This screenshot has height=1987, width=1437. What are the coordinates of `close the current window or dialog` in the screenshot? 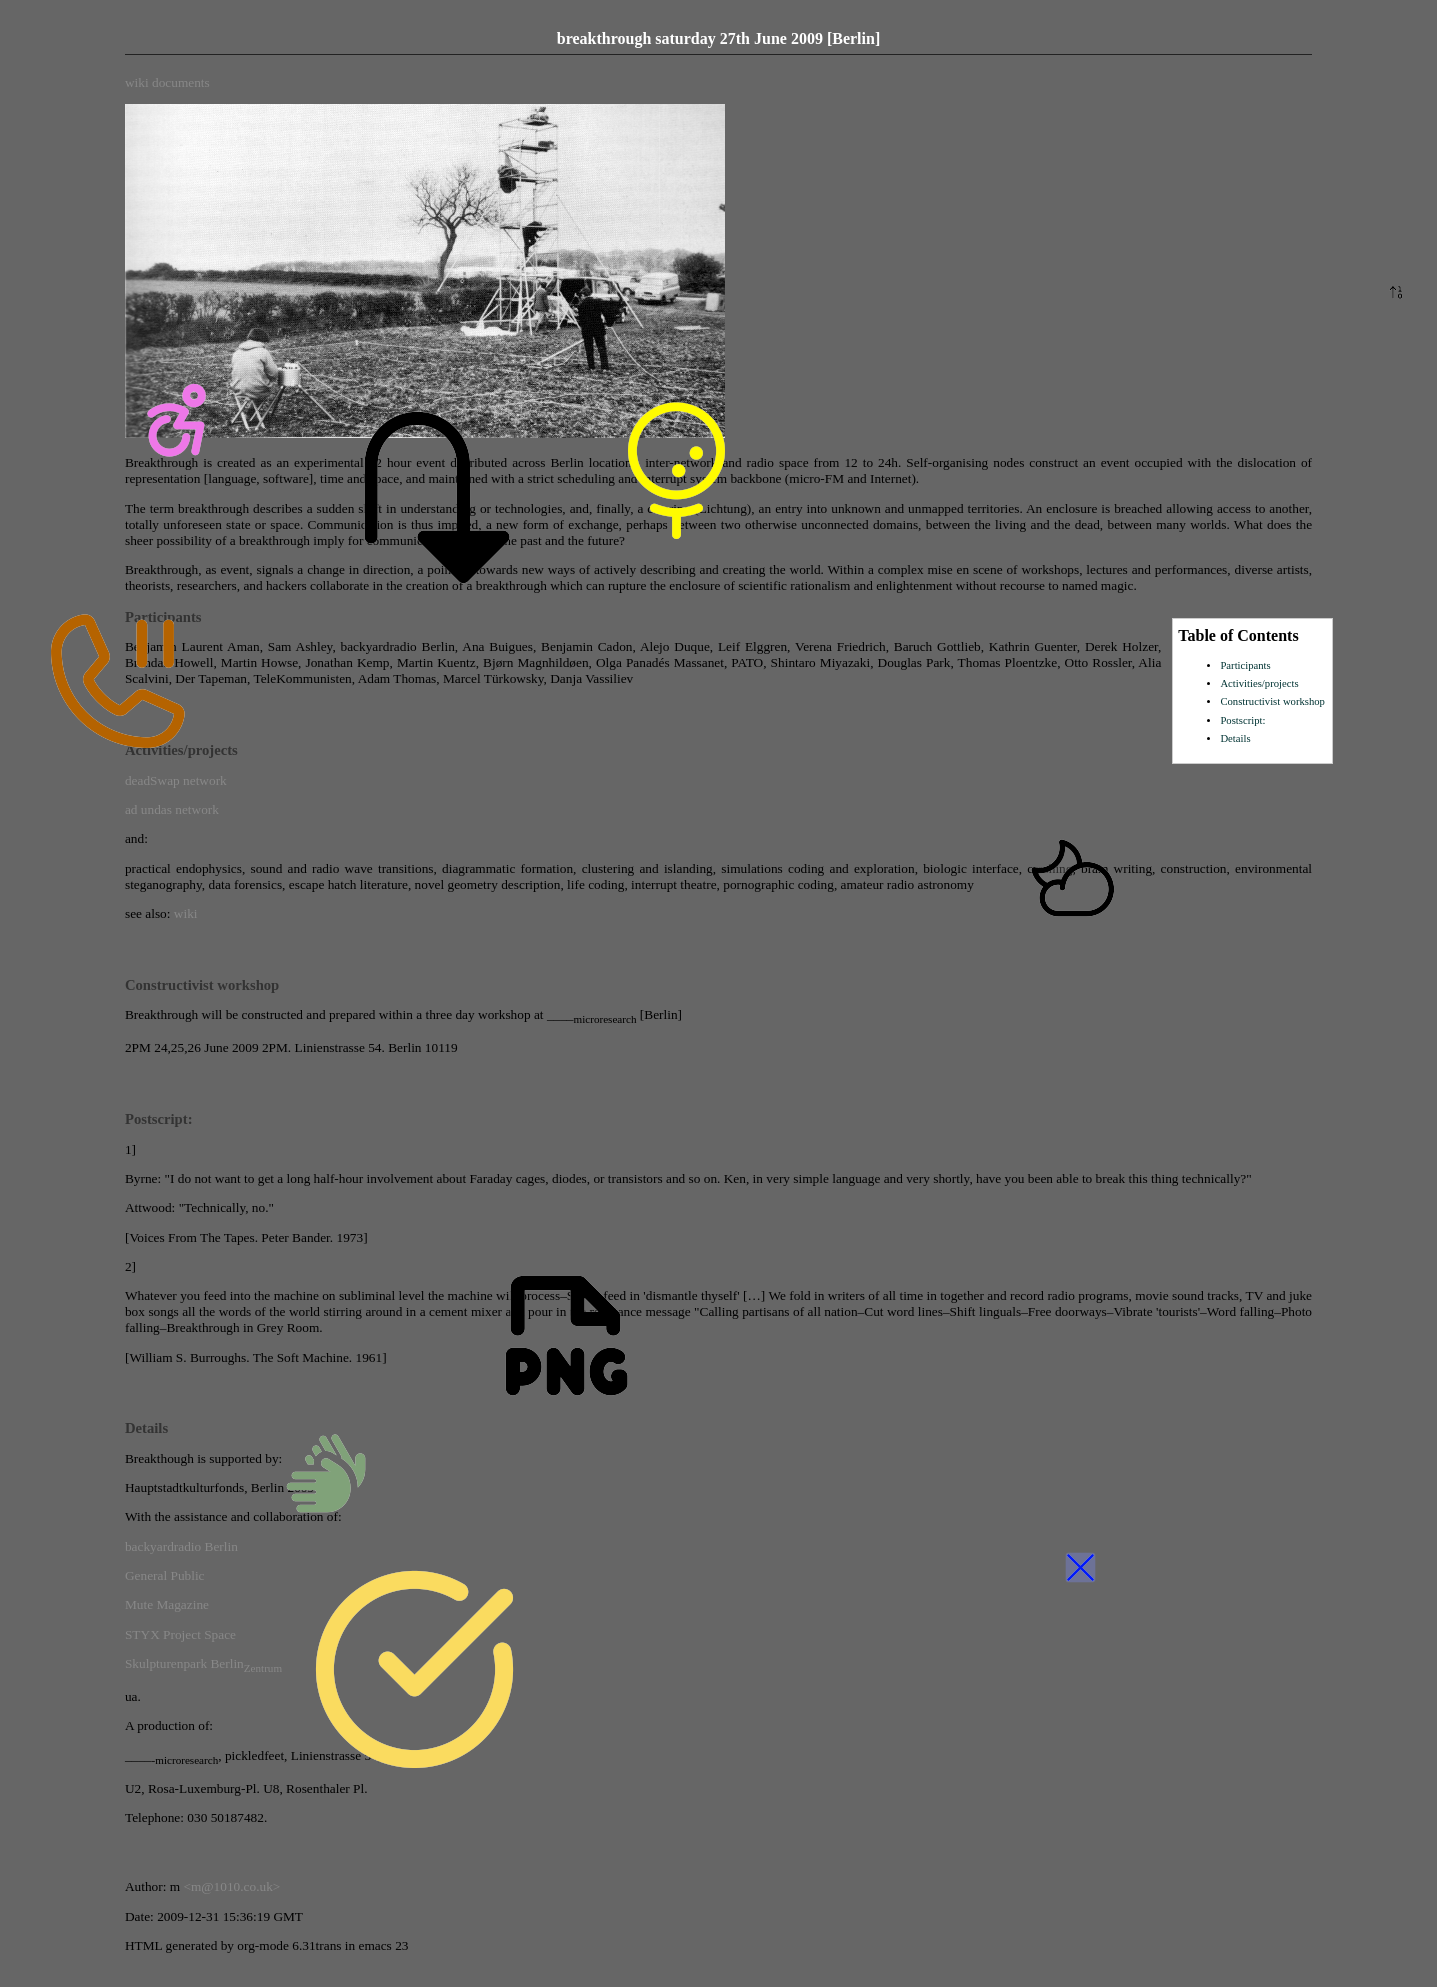 It's located at (1080, 1567).